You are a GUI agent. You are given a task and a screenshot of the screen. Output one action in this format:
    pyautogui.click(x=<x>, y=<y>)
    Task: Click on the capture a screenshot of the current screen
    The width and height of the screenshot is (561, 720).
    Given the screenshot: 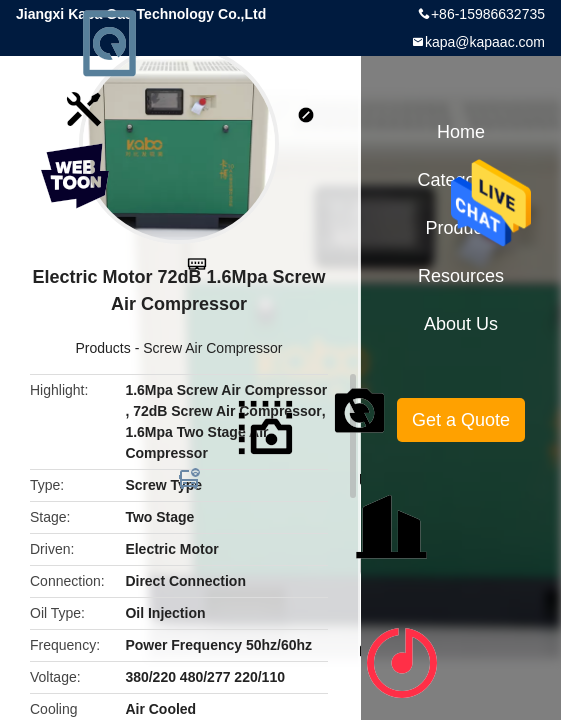 What is the action you would take?
    pyautogui.click(x=265, y=427)
    